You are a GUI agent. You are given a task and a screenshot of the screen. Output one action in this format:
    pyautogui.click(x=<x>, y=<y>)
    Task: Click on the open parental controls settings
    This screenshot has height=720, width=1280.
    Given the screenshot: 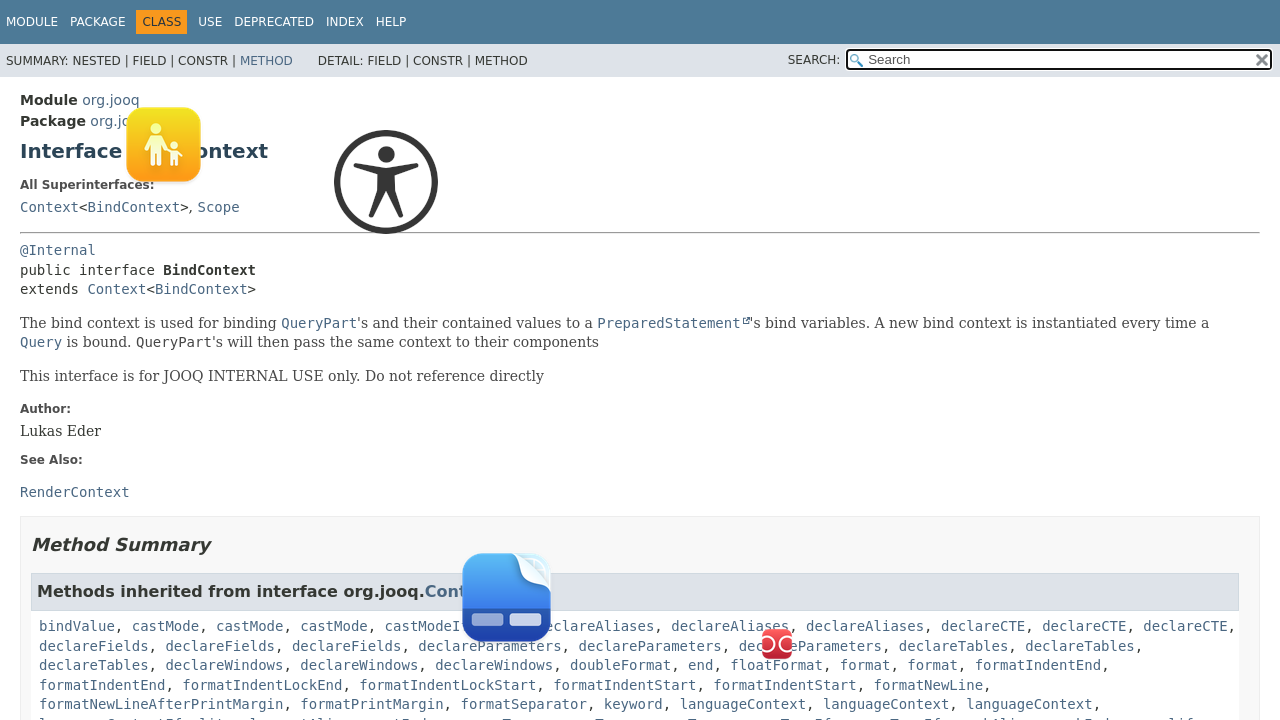 What is the action you would take?
    pyautogui.click(x=163, y=144)
    